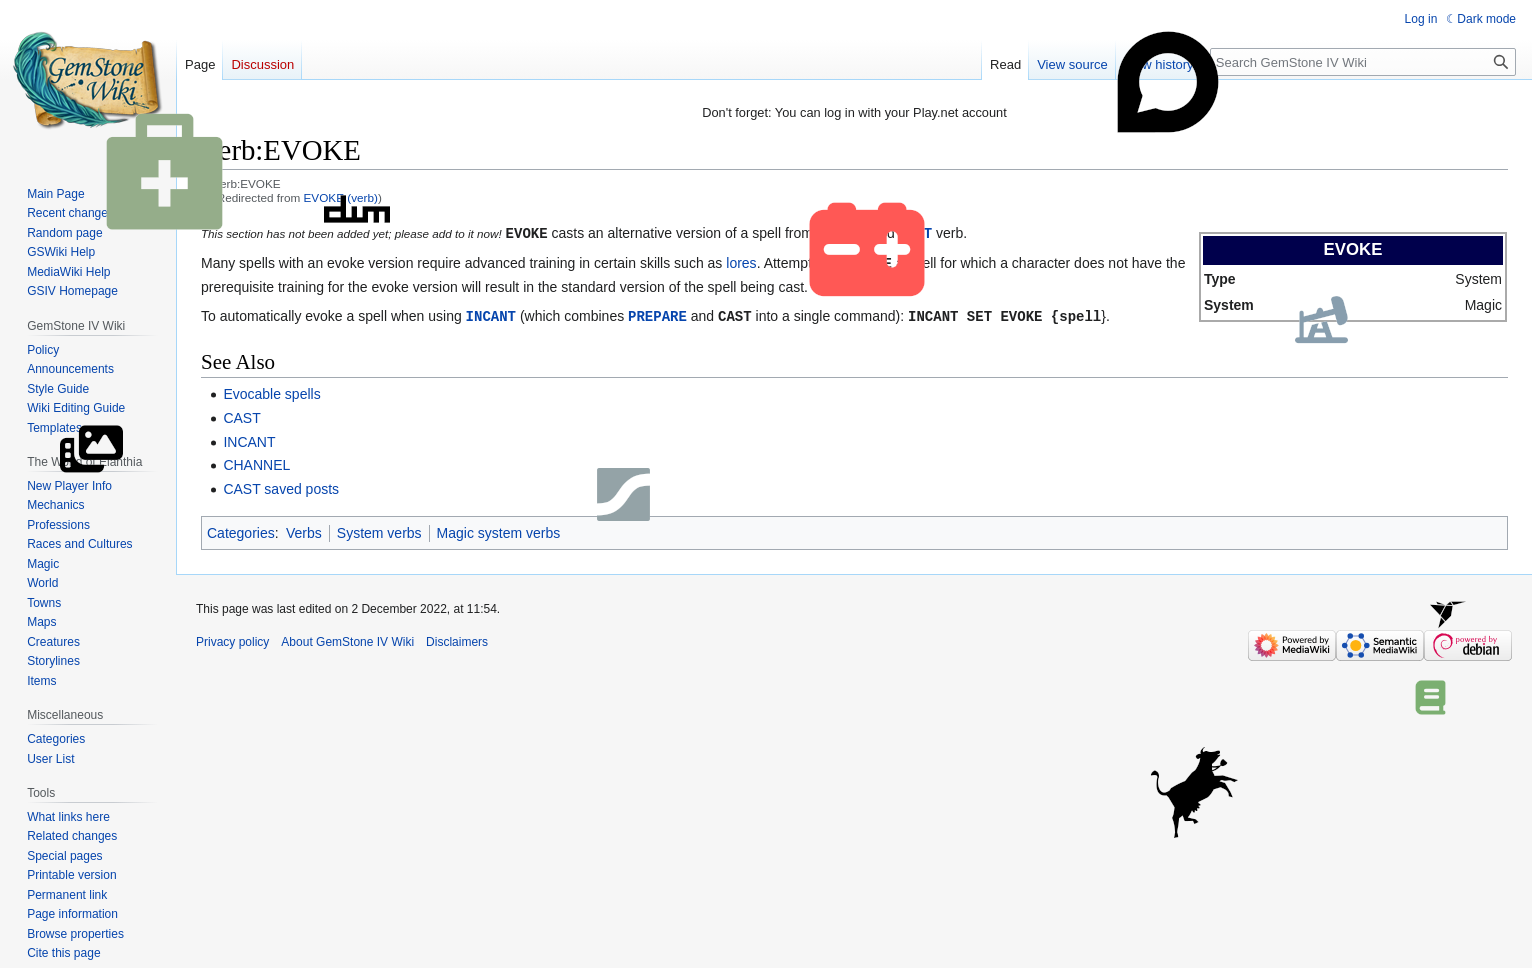 The image size is (1532, 968). What do you see at coordinates (623, 494) in the screenshot?
I see `open statista website or app` at bounding box center [623, 494].